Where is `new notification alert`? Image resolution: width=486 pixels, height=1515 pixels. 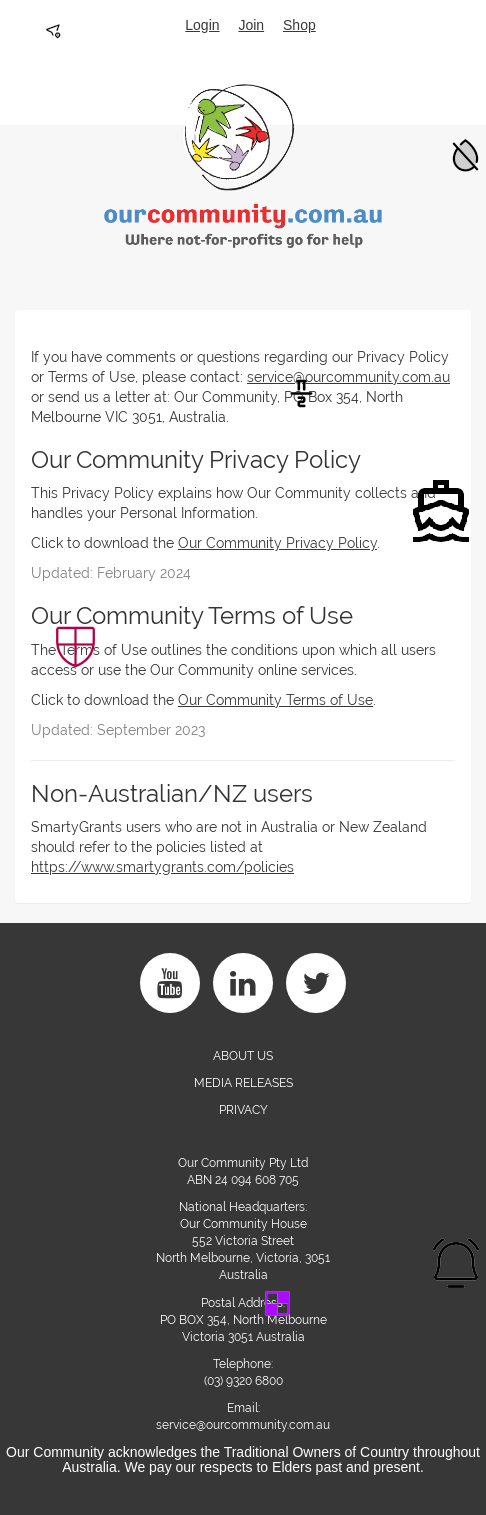
new notification alert is located at coordinates (456, 1264).